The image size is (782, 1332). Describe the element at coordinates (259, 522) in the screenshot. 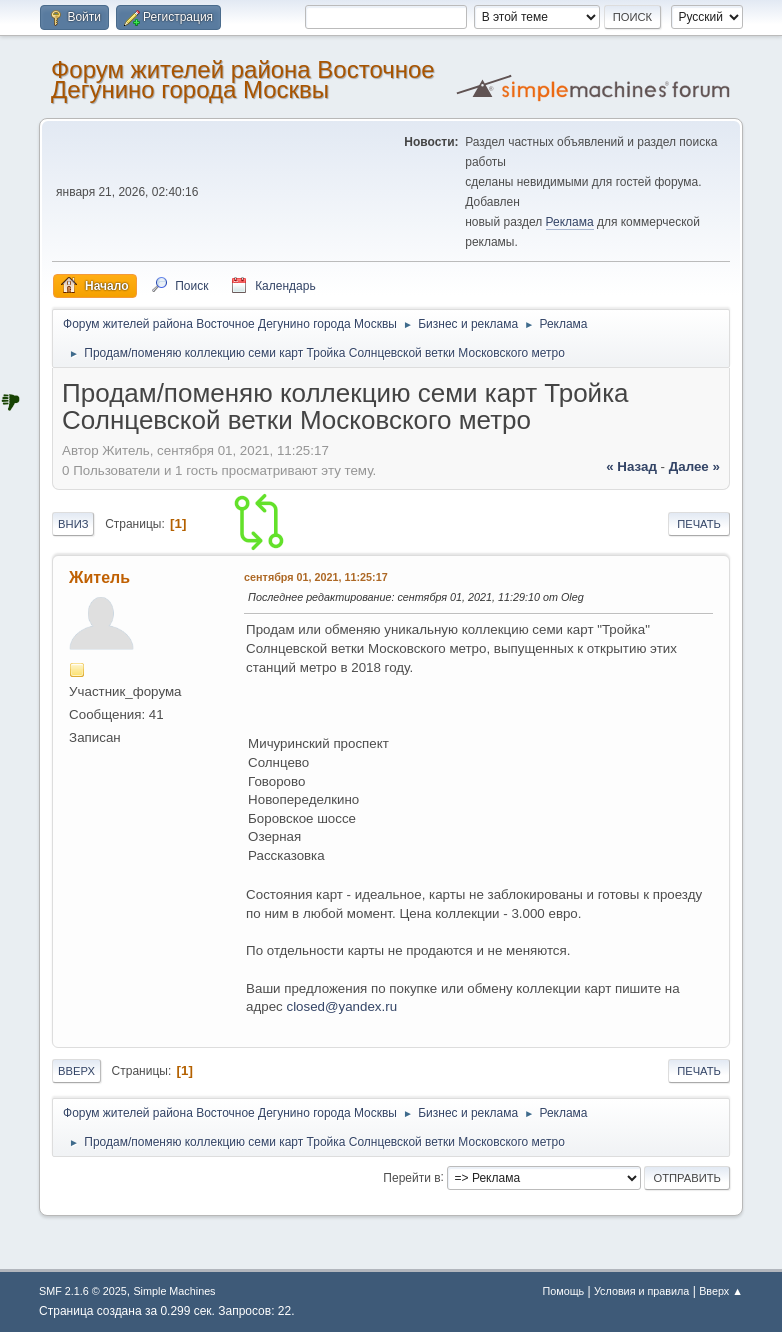

I see `compare branches or code versions` at that location.